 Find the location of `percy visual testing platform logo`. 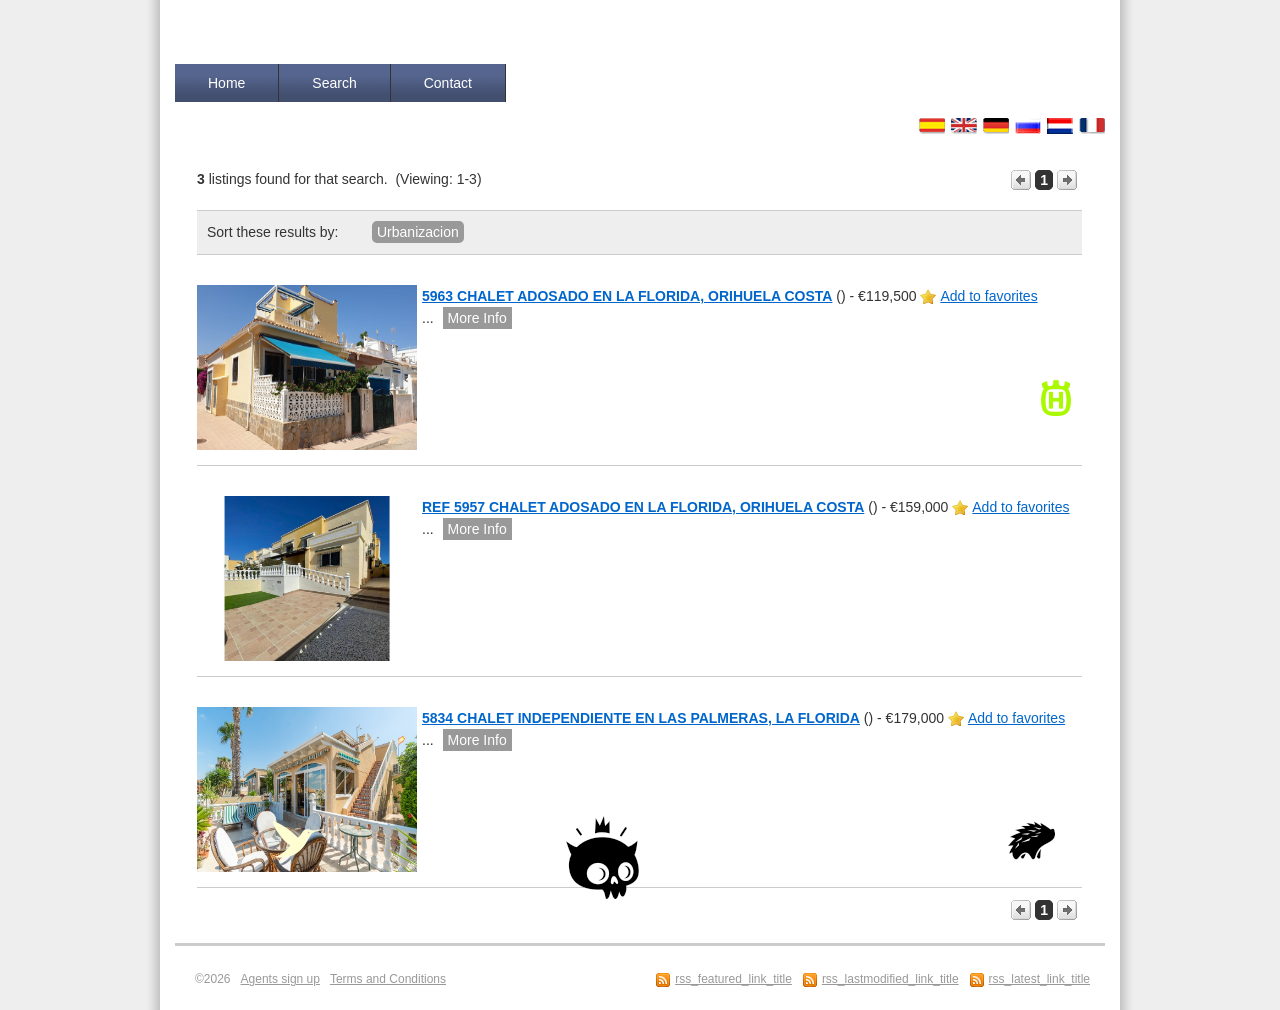

percy visual testing platform logo is located at coordinates (1031, 840).